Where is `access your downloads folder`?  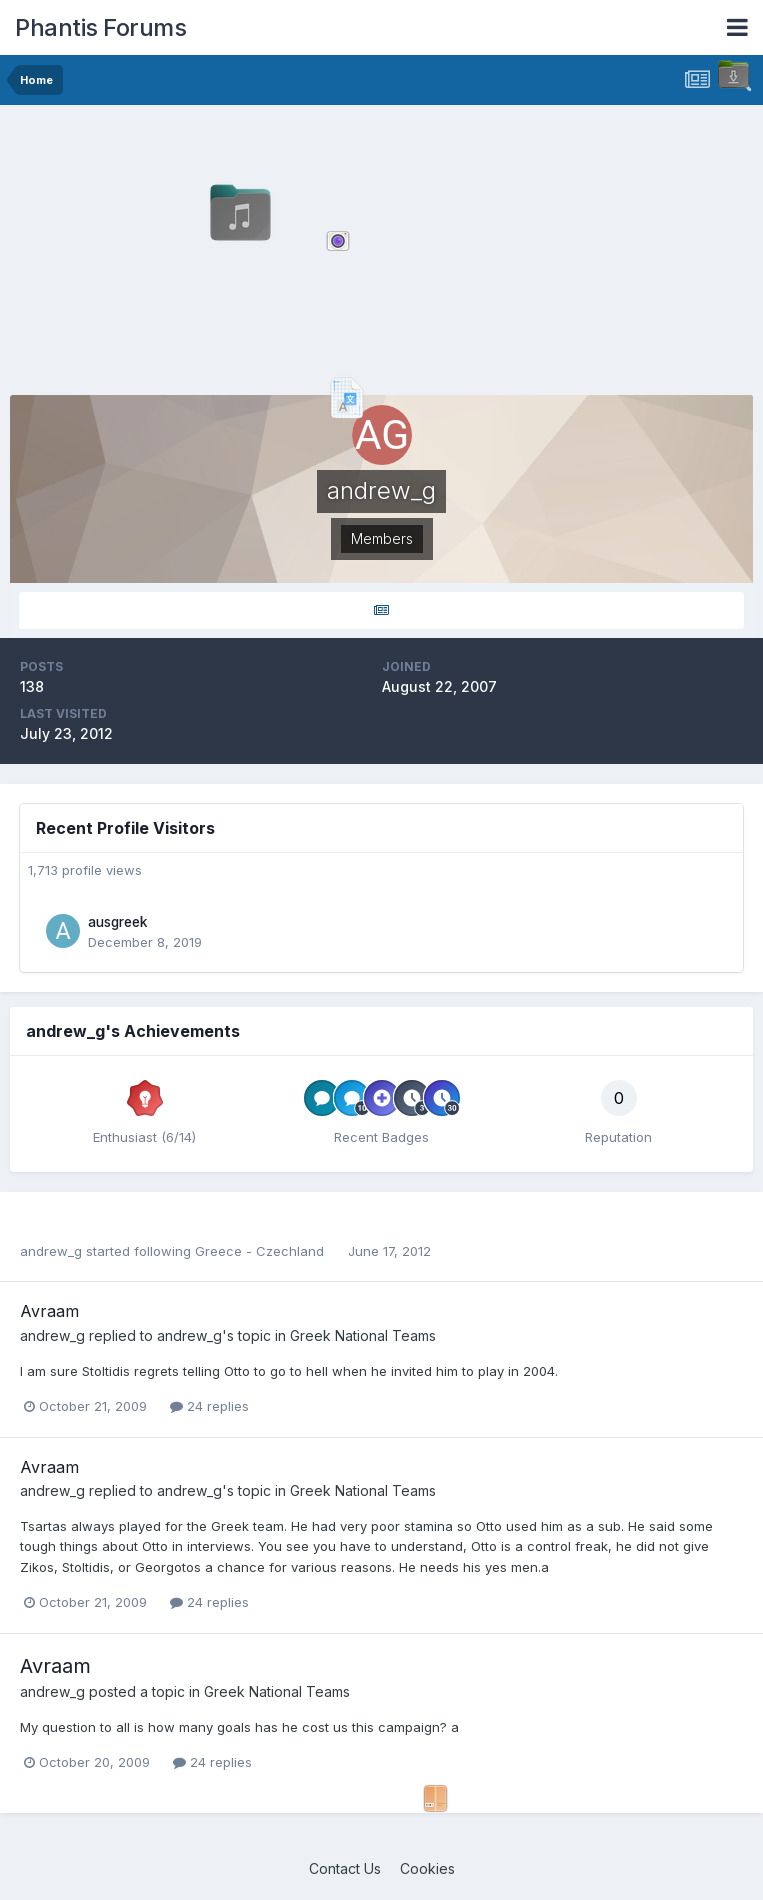
access your downloads folder is located at coordinates (733, 73).